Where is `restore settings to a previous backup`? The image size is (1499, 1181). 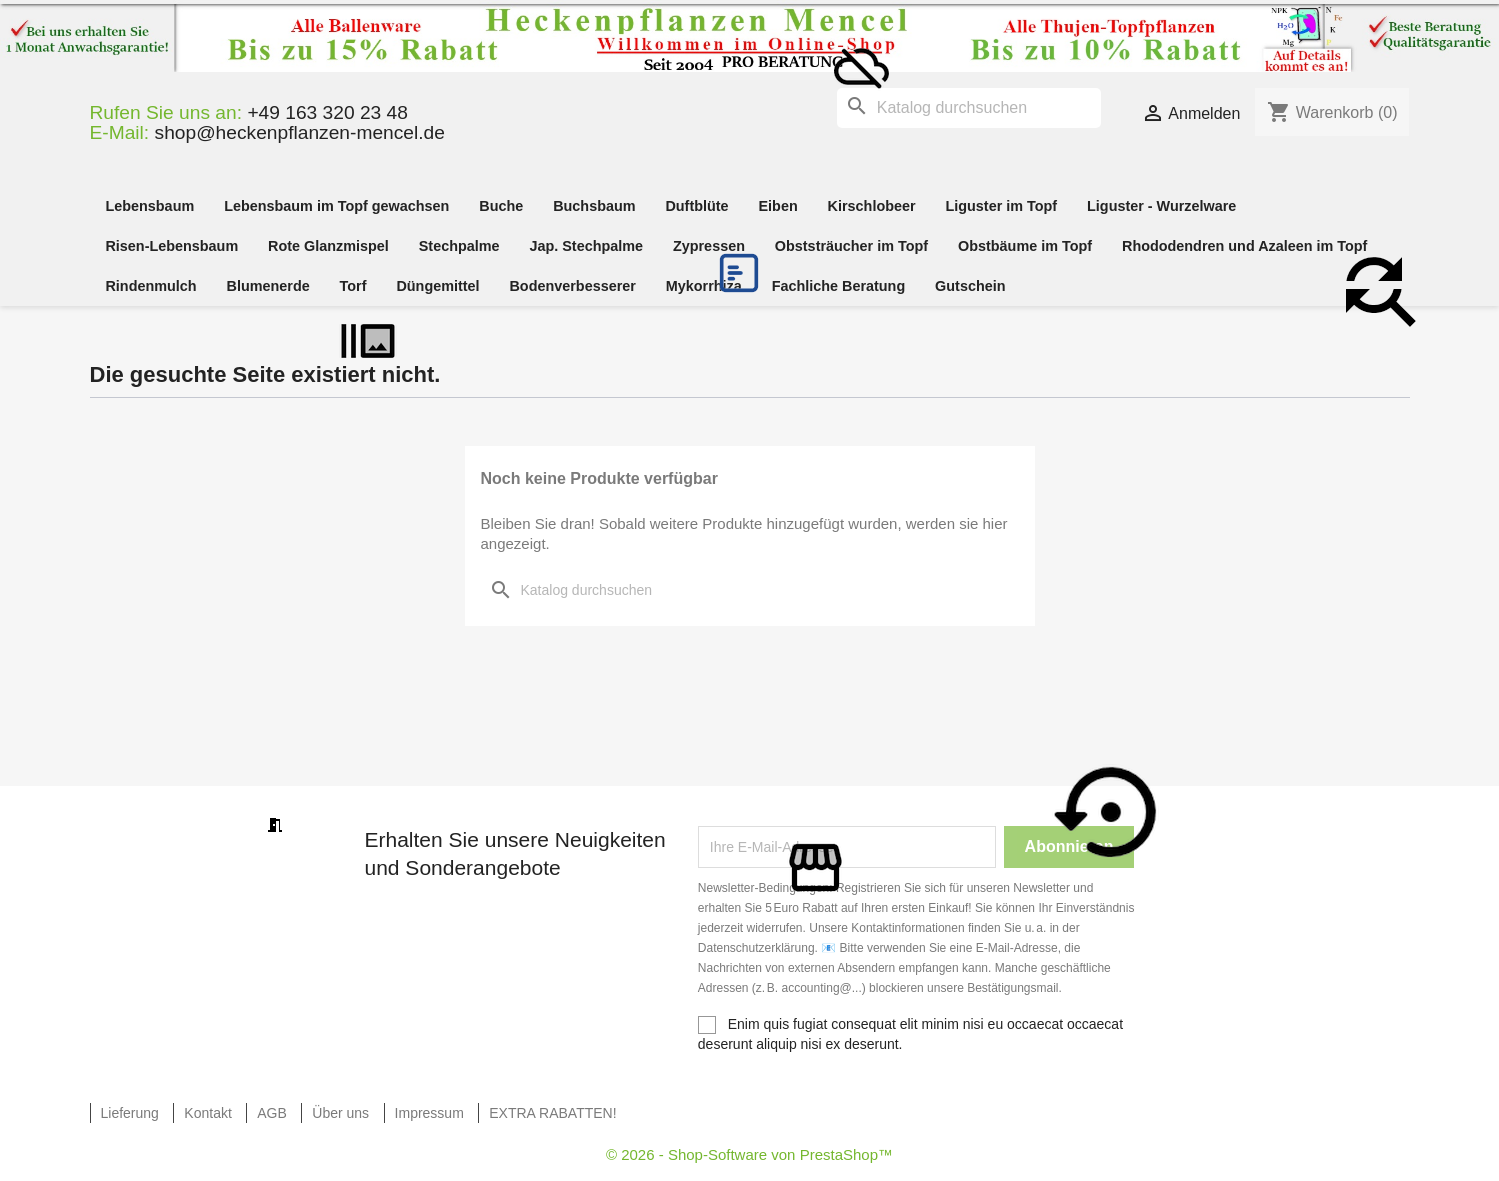 restore settings to a previous backup is located at coordinates (1111, 812).